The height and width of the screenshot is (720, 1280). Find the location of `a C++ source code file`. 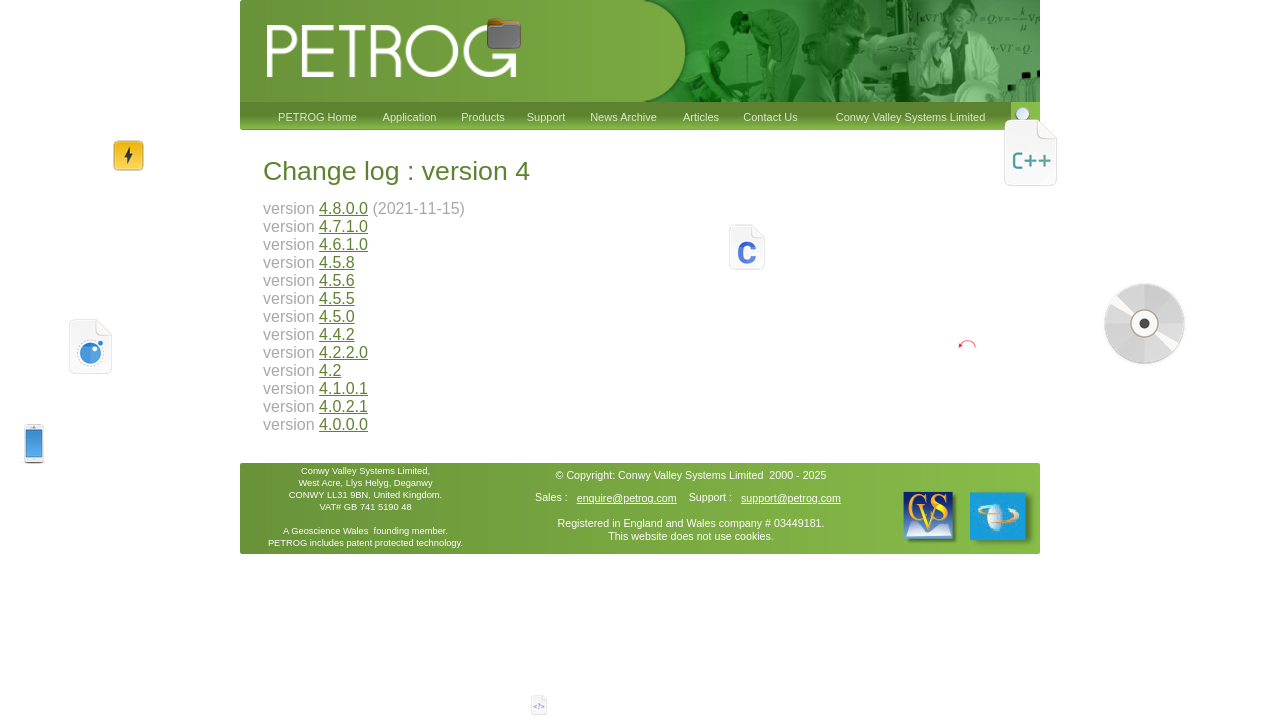

a C++ source code file is located at coordinates (1030, 152).